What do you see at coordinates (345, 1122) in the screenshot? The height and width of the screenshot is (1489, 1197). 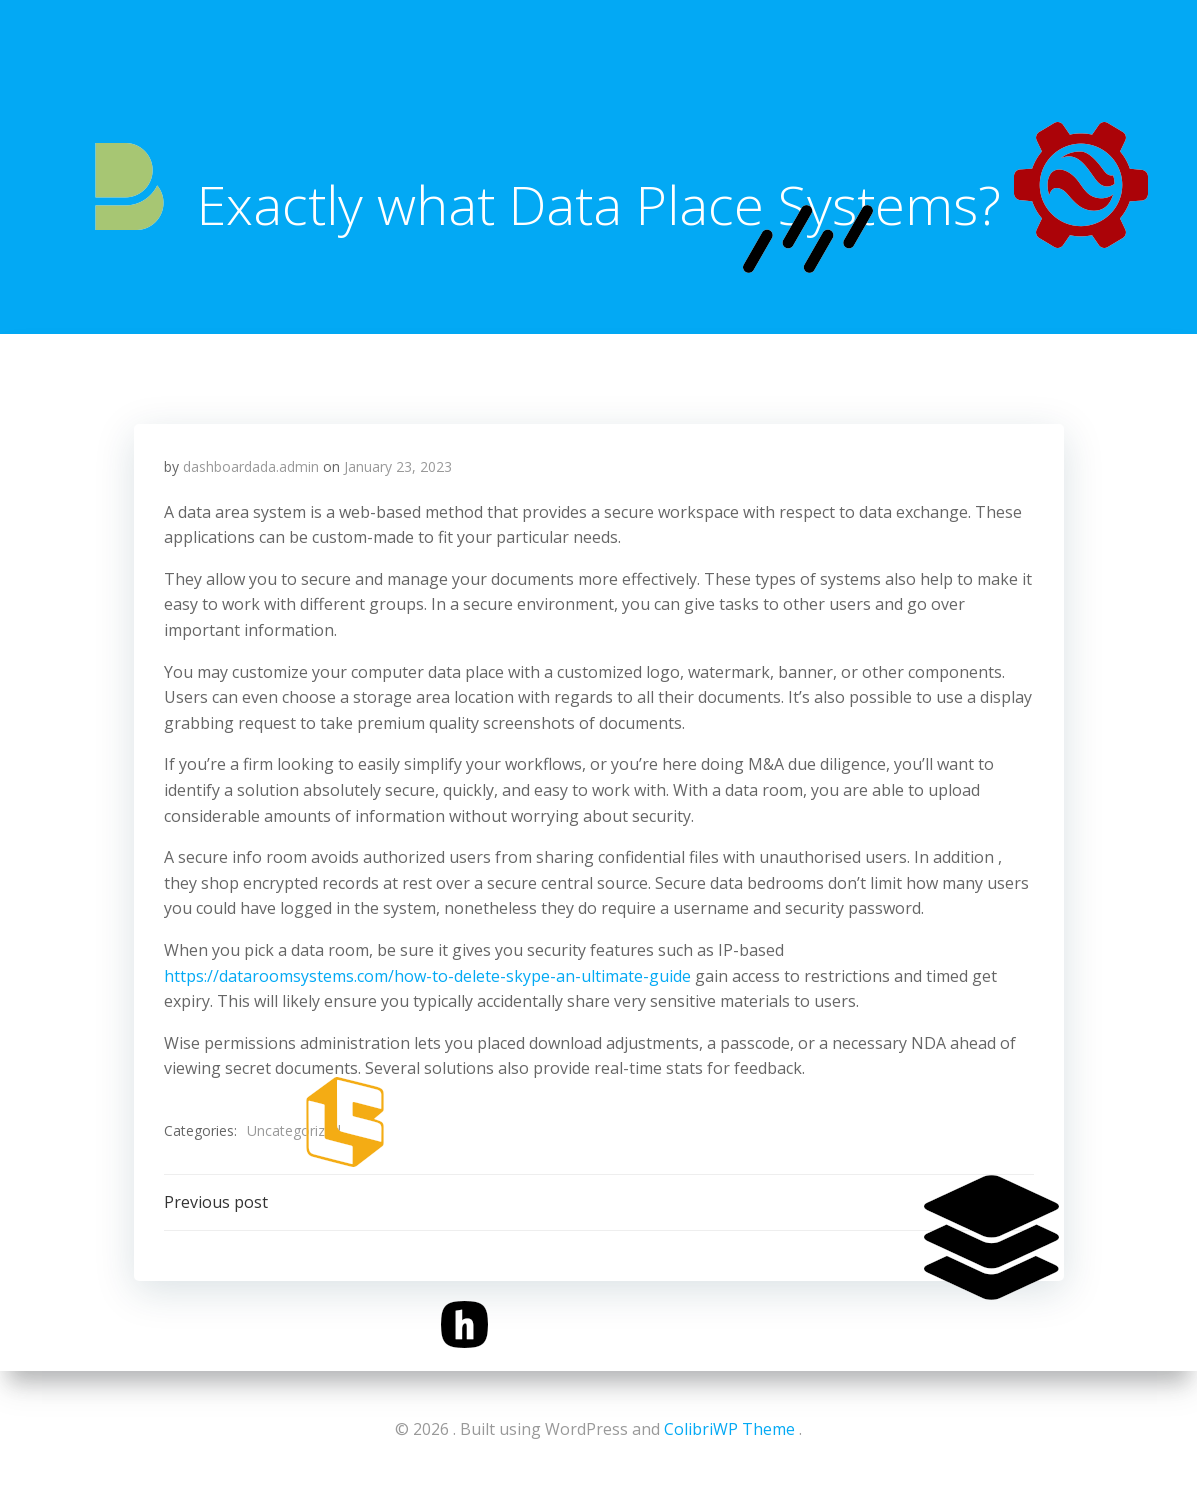 I see `loot crate subscription service logo` at bounding box center [345, 1122].